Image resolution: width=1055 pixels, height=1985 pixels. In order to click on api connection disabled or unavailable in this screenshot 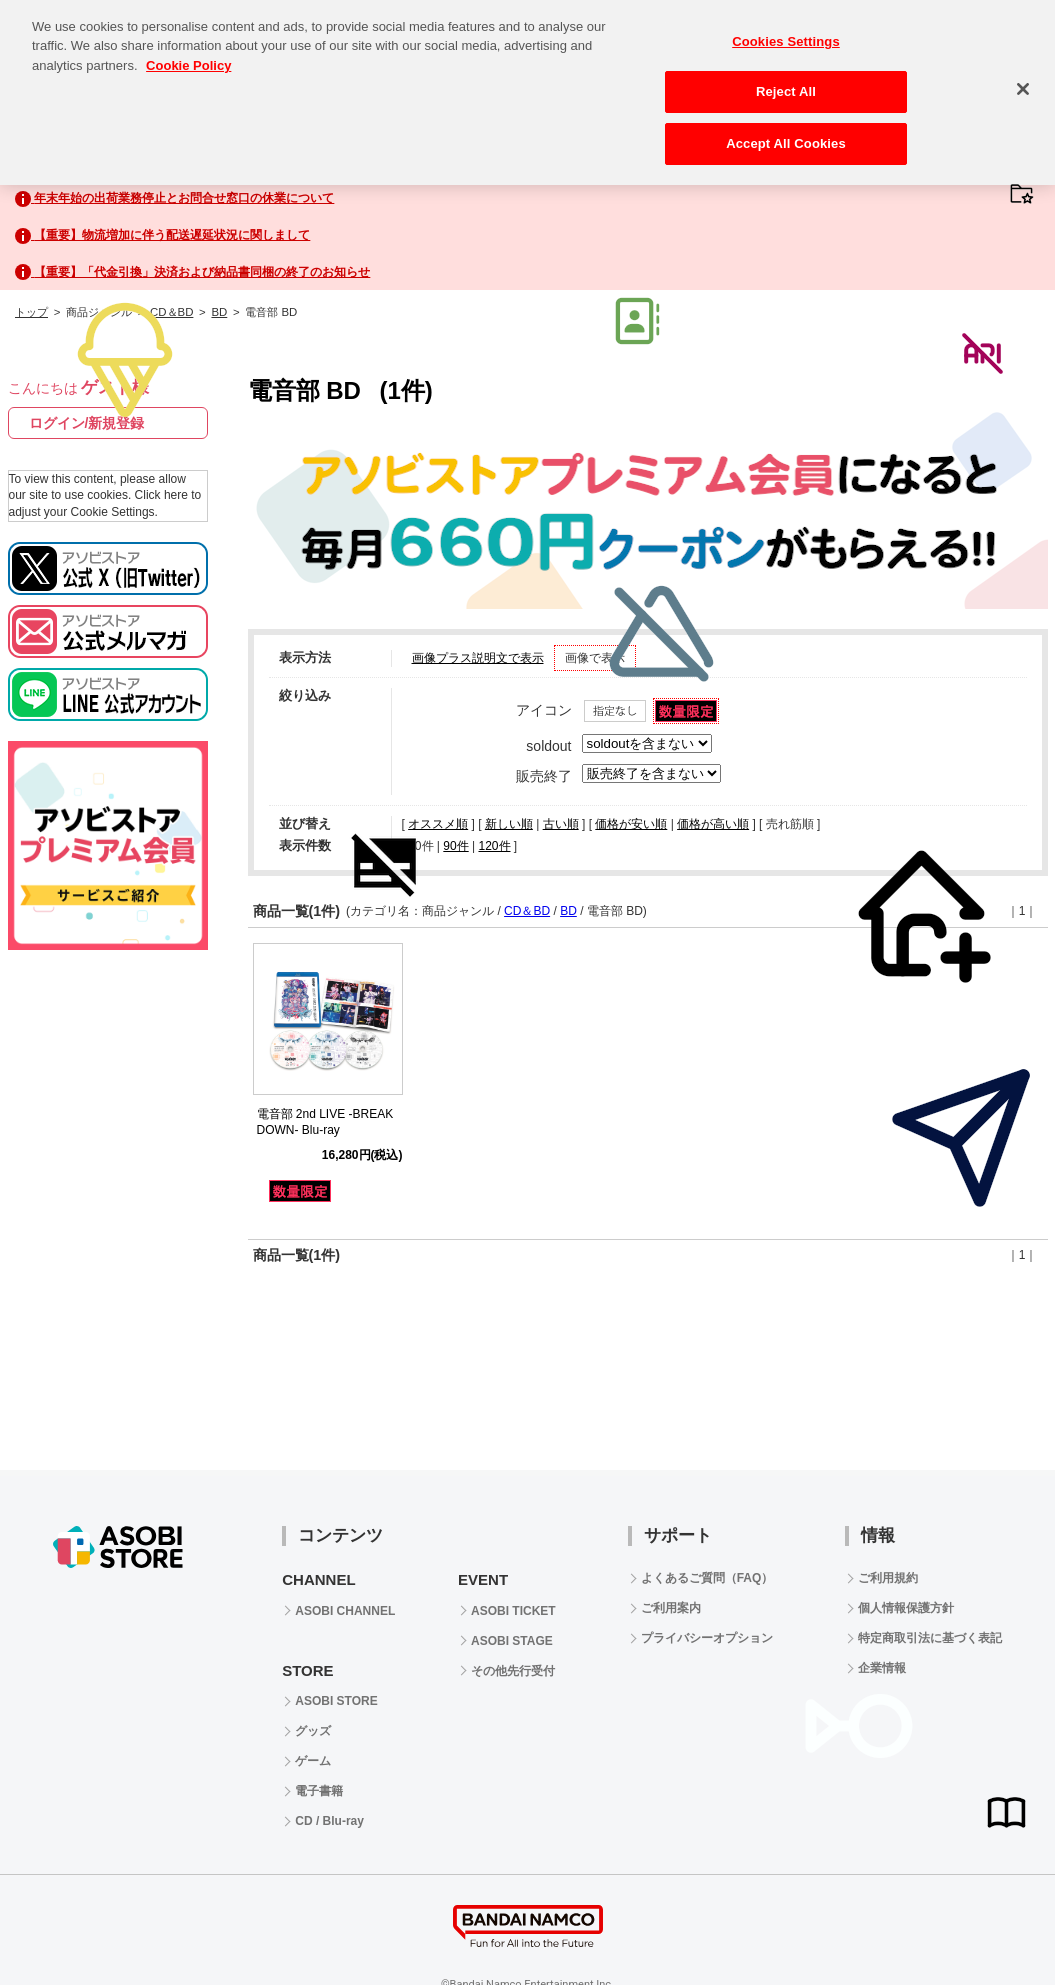, I will do `click(982, 353)`.